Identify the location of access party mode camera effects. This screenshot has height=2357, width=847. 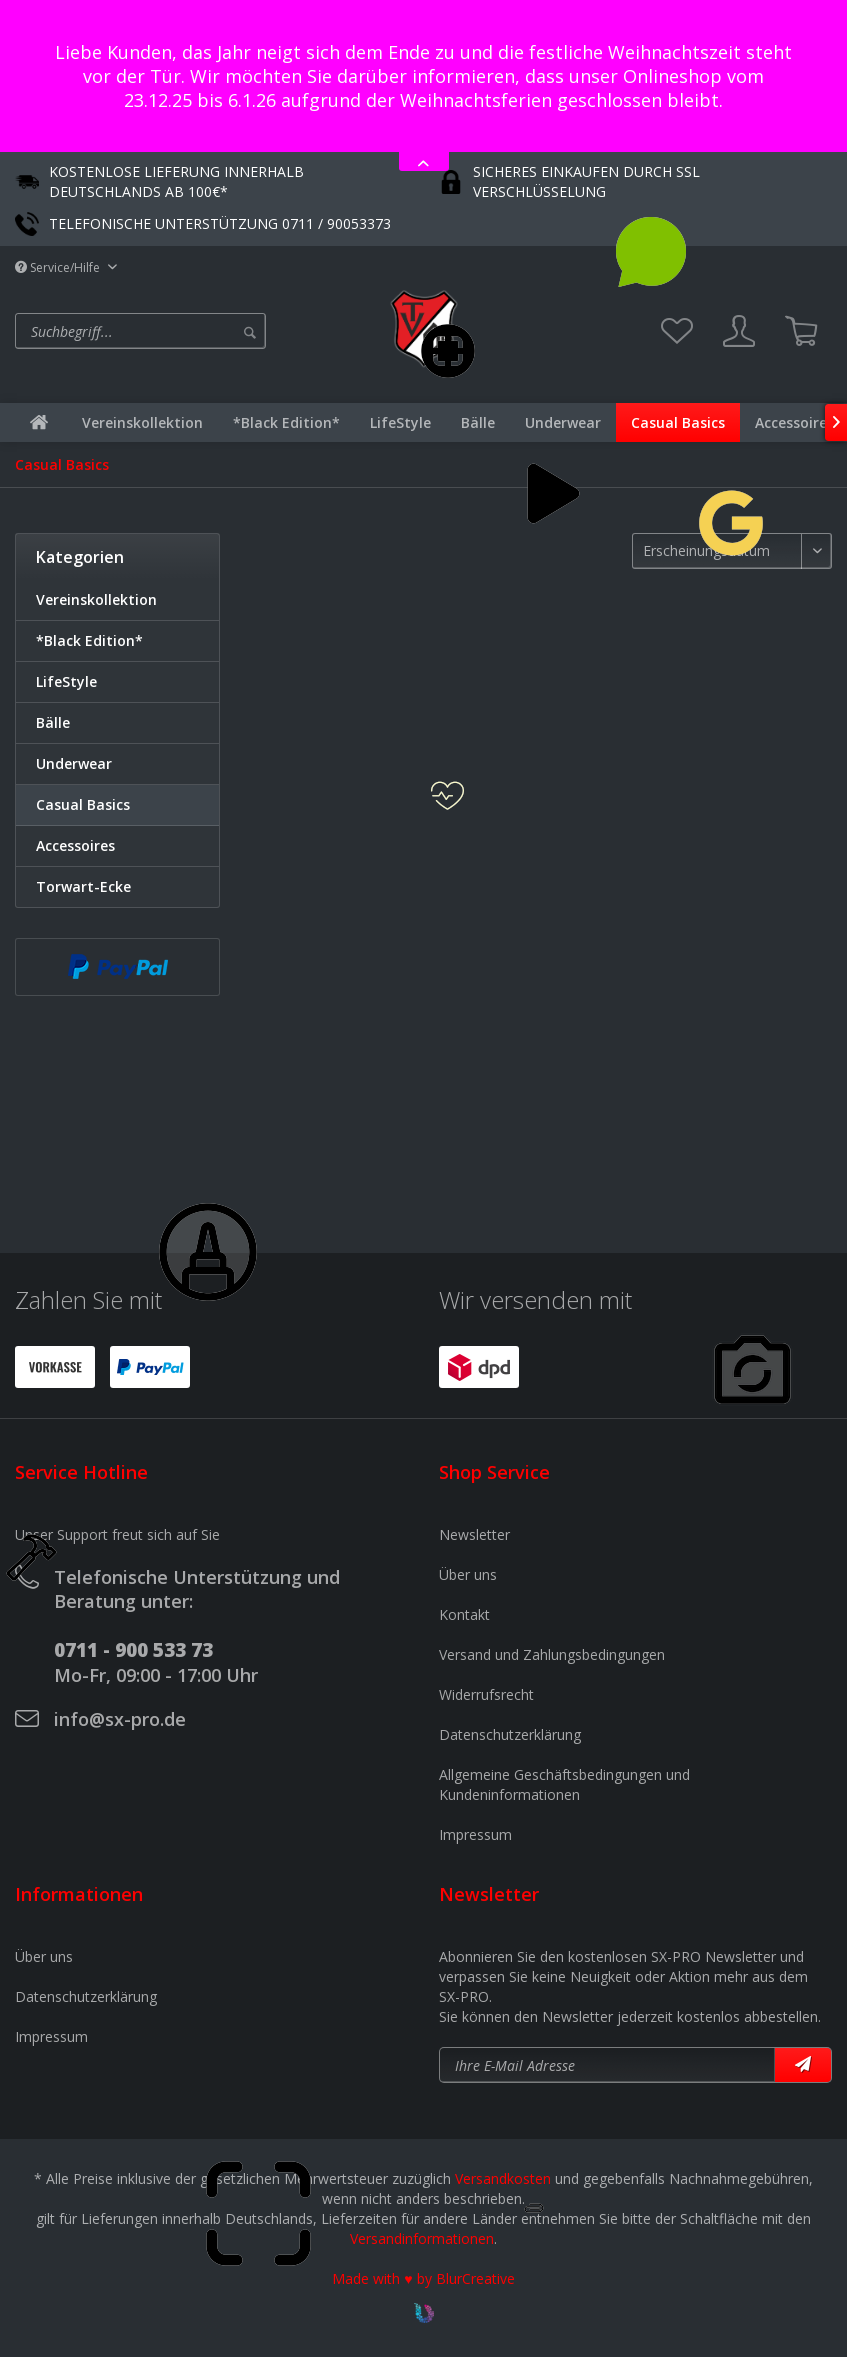
(752, 1373).